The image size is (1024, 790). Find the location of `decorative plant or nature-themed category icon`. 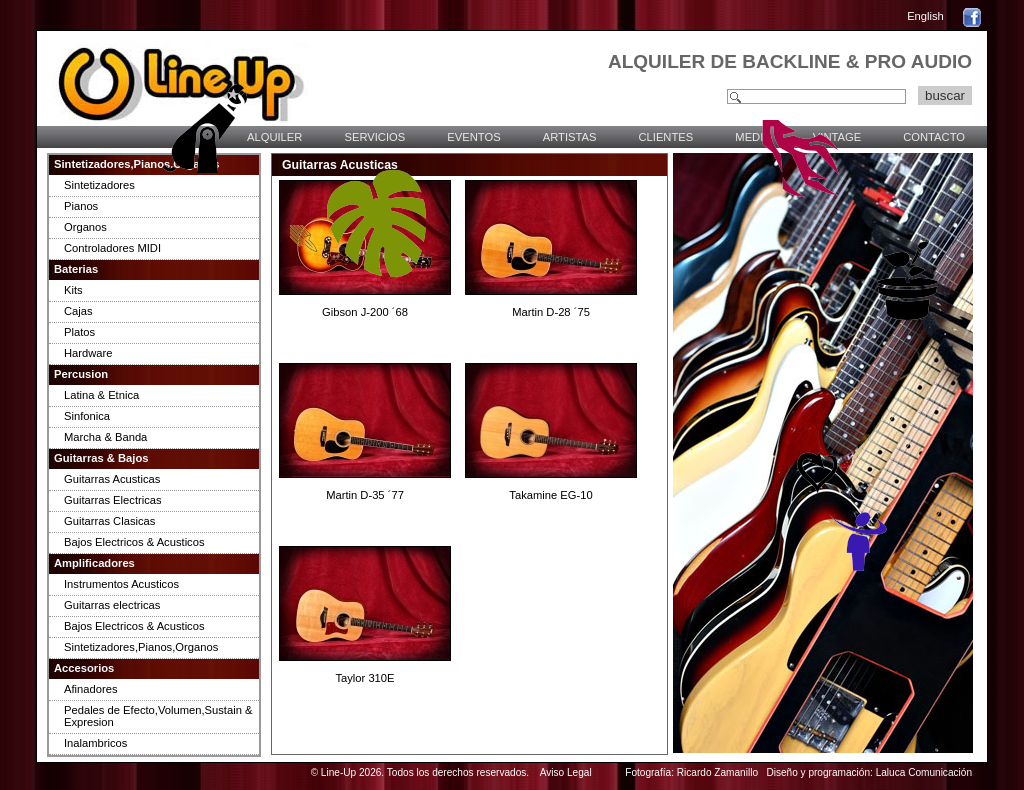

decorative plant or nature-themed category icon is located at coordinates (376, 223).